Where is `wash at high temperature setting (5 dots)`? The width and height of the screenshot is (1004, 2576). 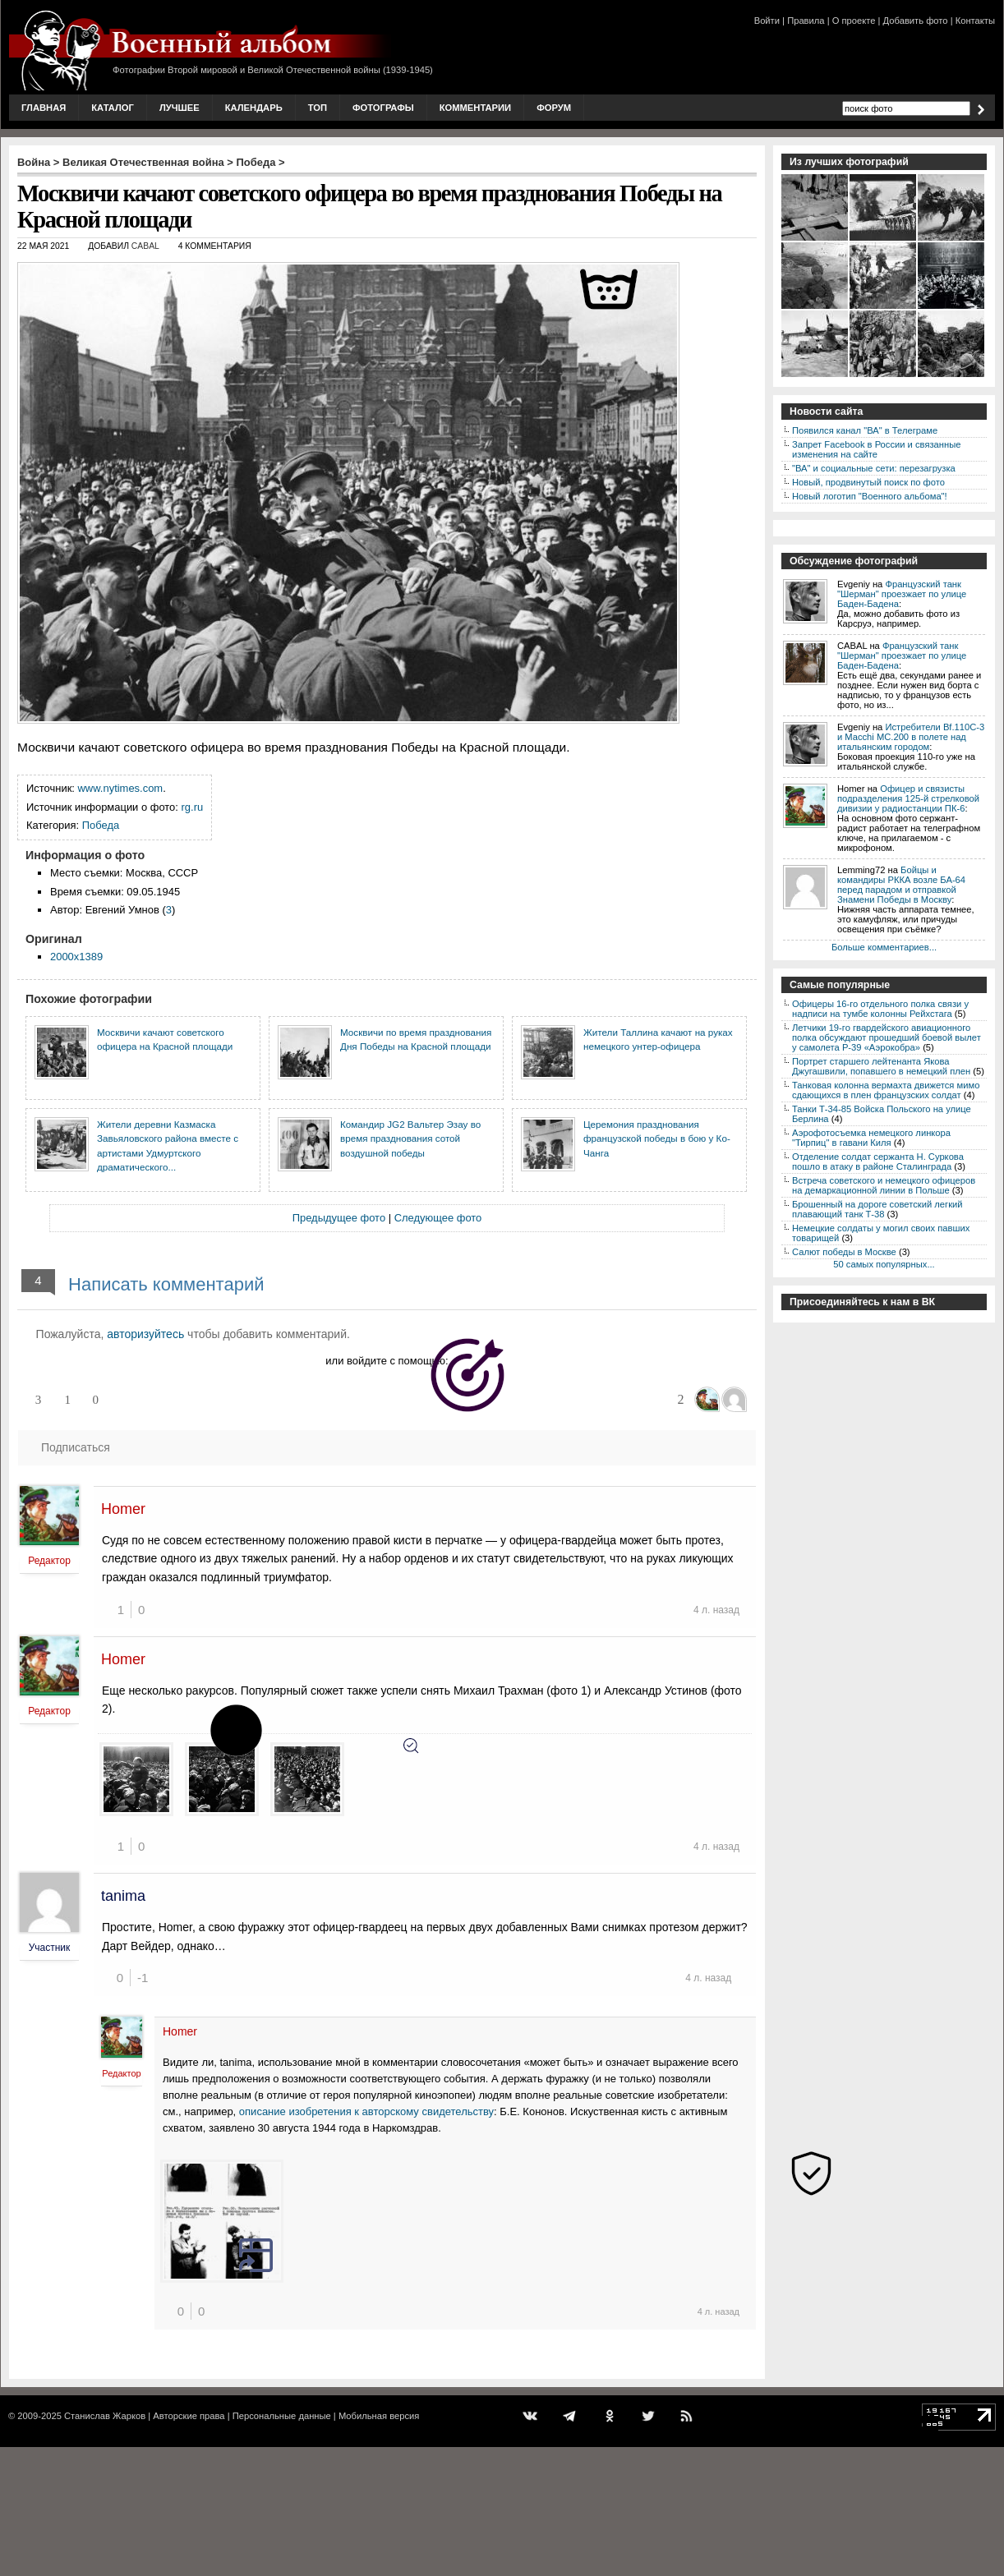 wash at high temperature setting (5 dots) is located at coordinates (609, 289).